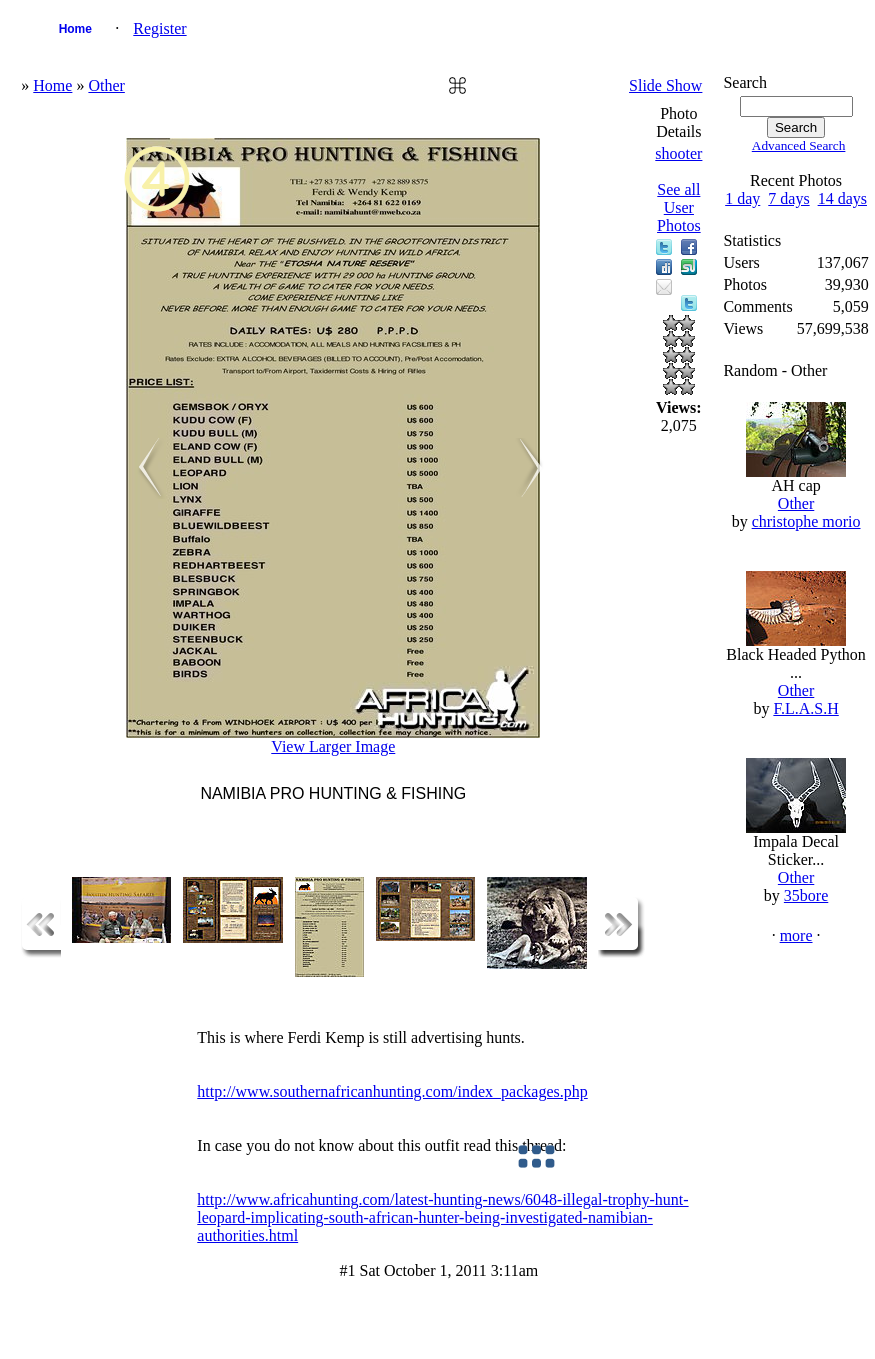 The width and height of the screenshot is (875, 1359). Describe the element at coordinates (157, 179) in the screenshot. I see `indicates step four in a multi-step process` at that location.